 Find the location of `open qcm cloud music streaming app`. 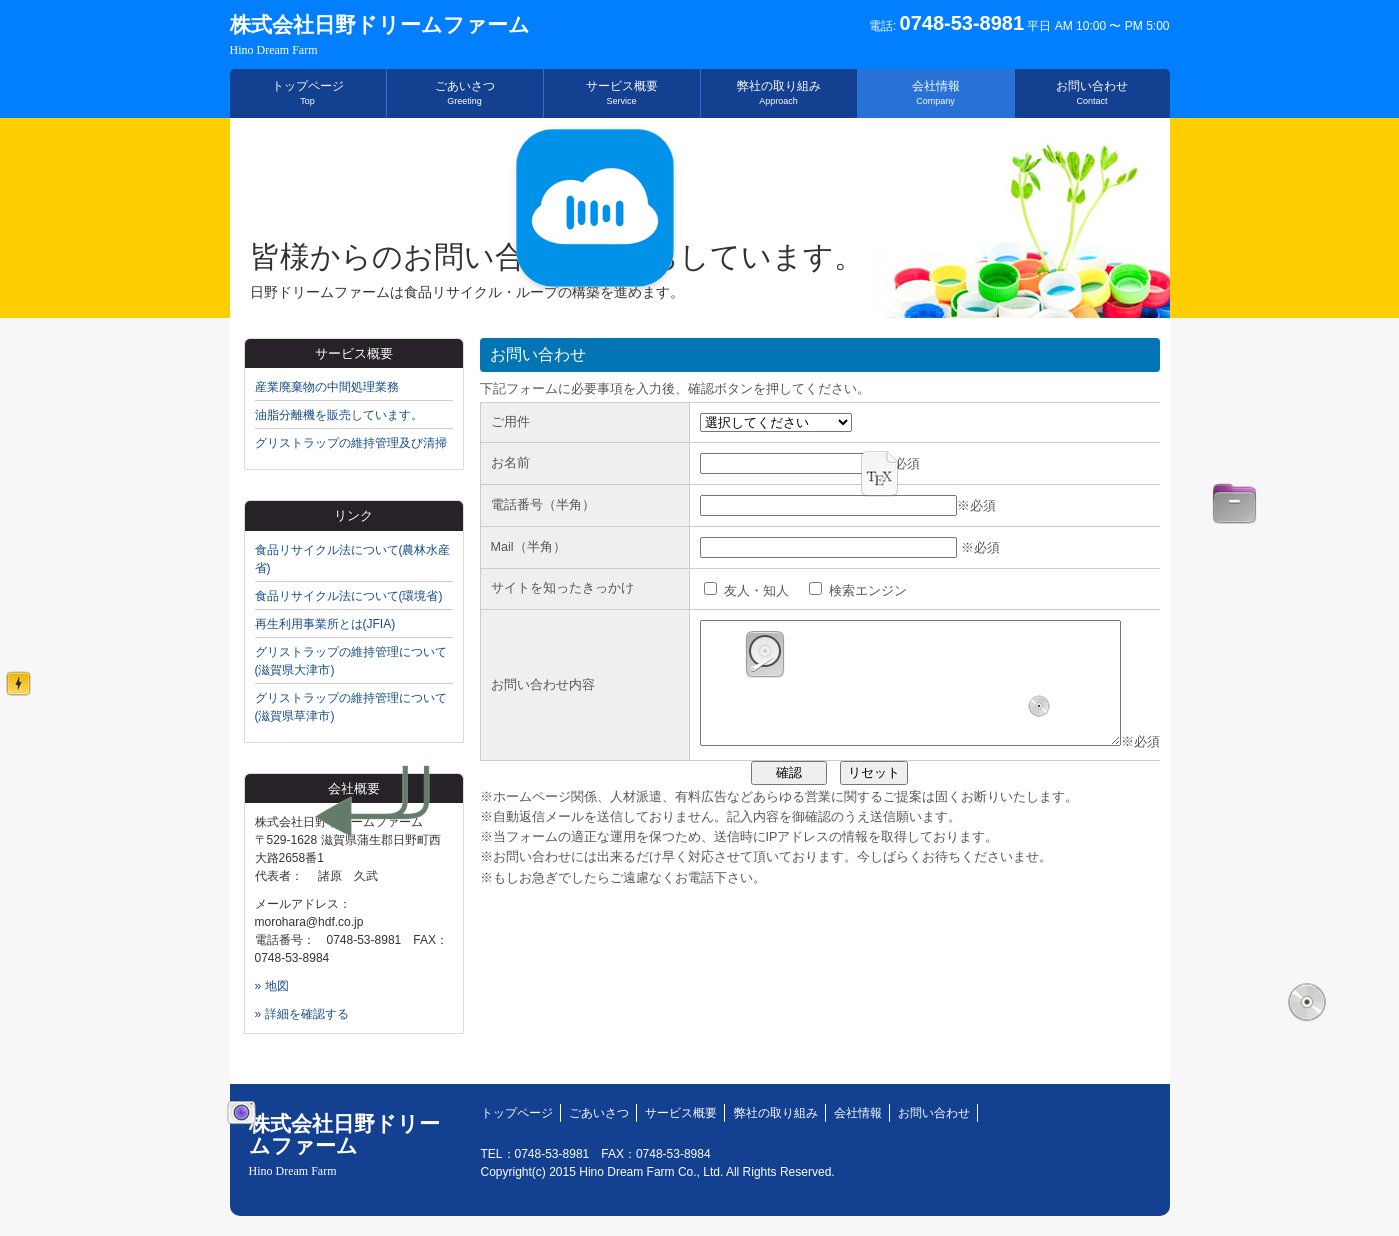

open qcm cloud music streaming app is located at coordinates (595, 208).